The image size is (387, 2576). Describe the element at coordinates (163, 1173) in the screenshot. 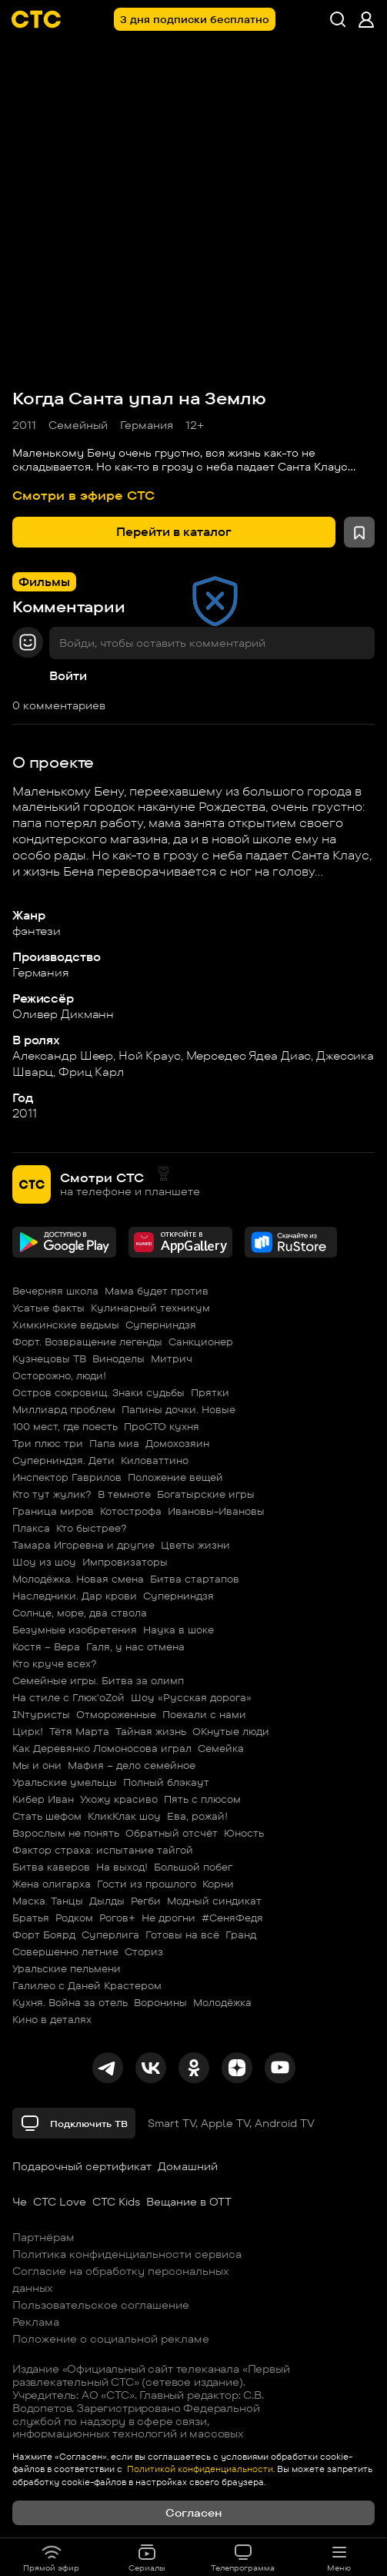

I see `view sponsor tiers and levels` at that location.